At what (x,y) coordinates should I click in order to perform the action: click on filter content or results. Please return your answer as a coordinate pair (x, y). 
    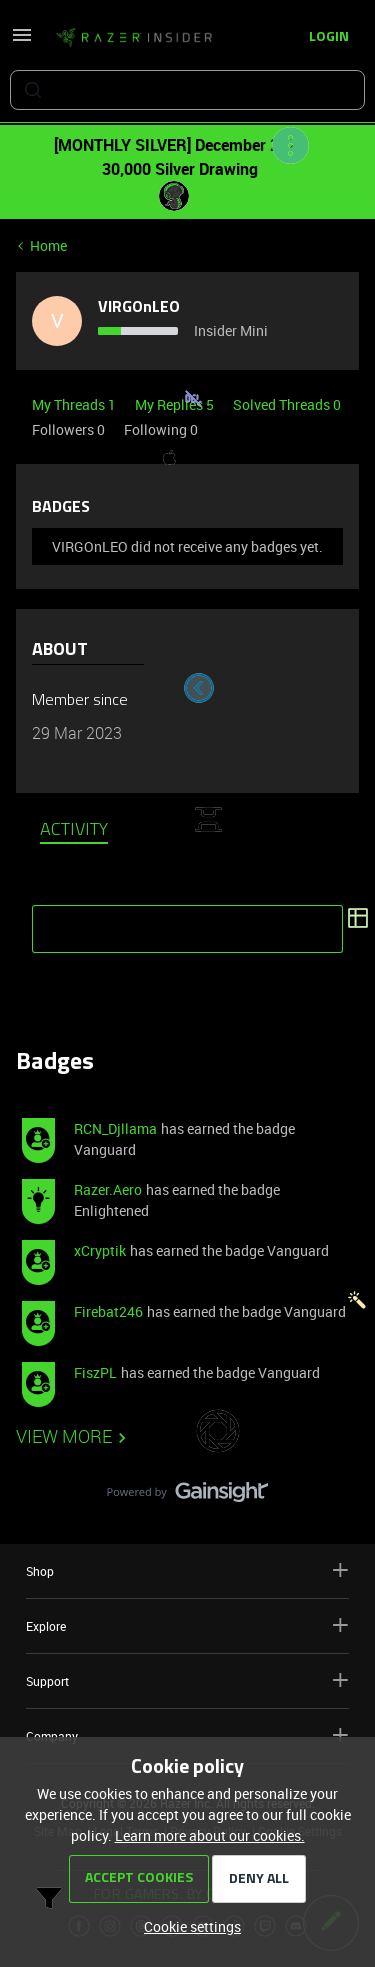
    Looking at the image, I should click on (49, 1898).